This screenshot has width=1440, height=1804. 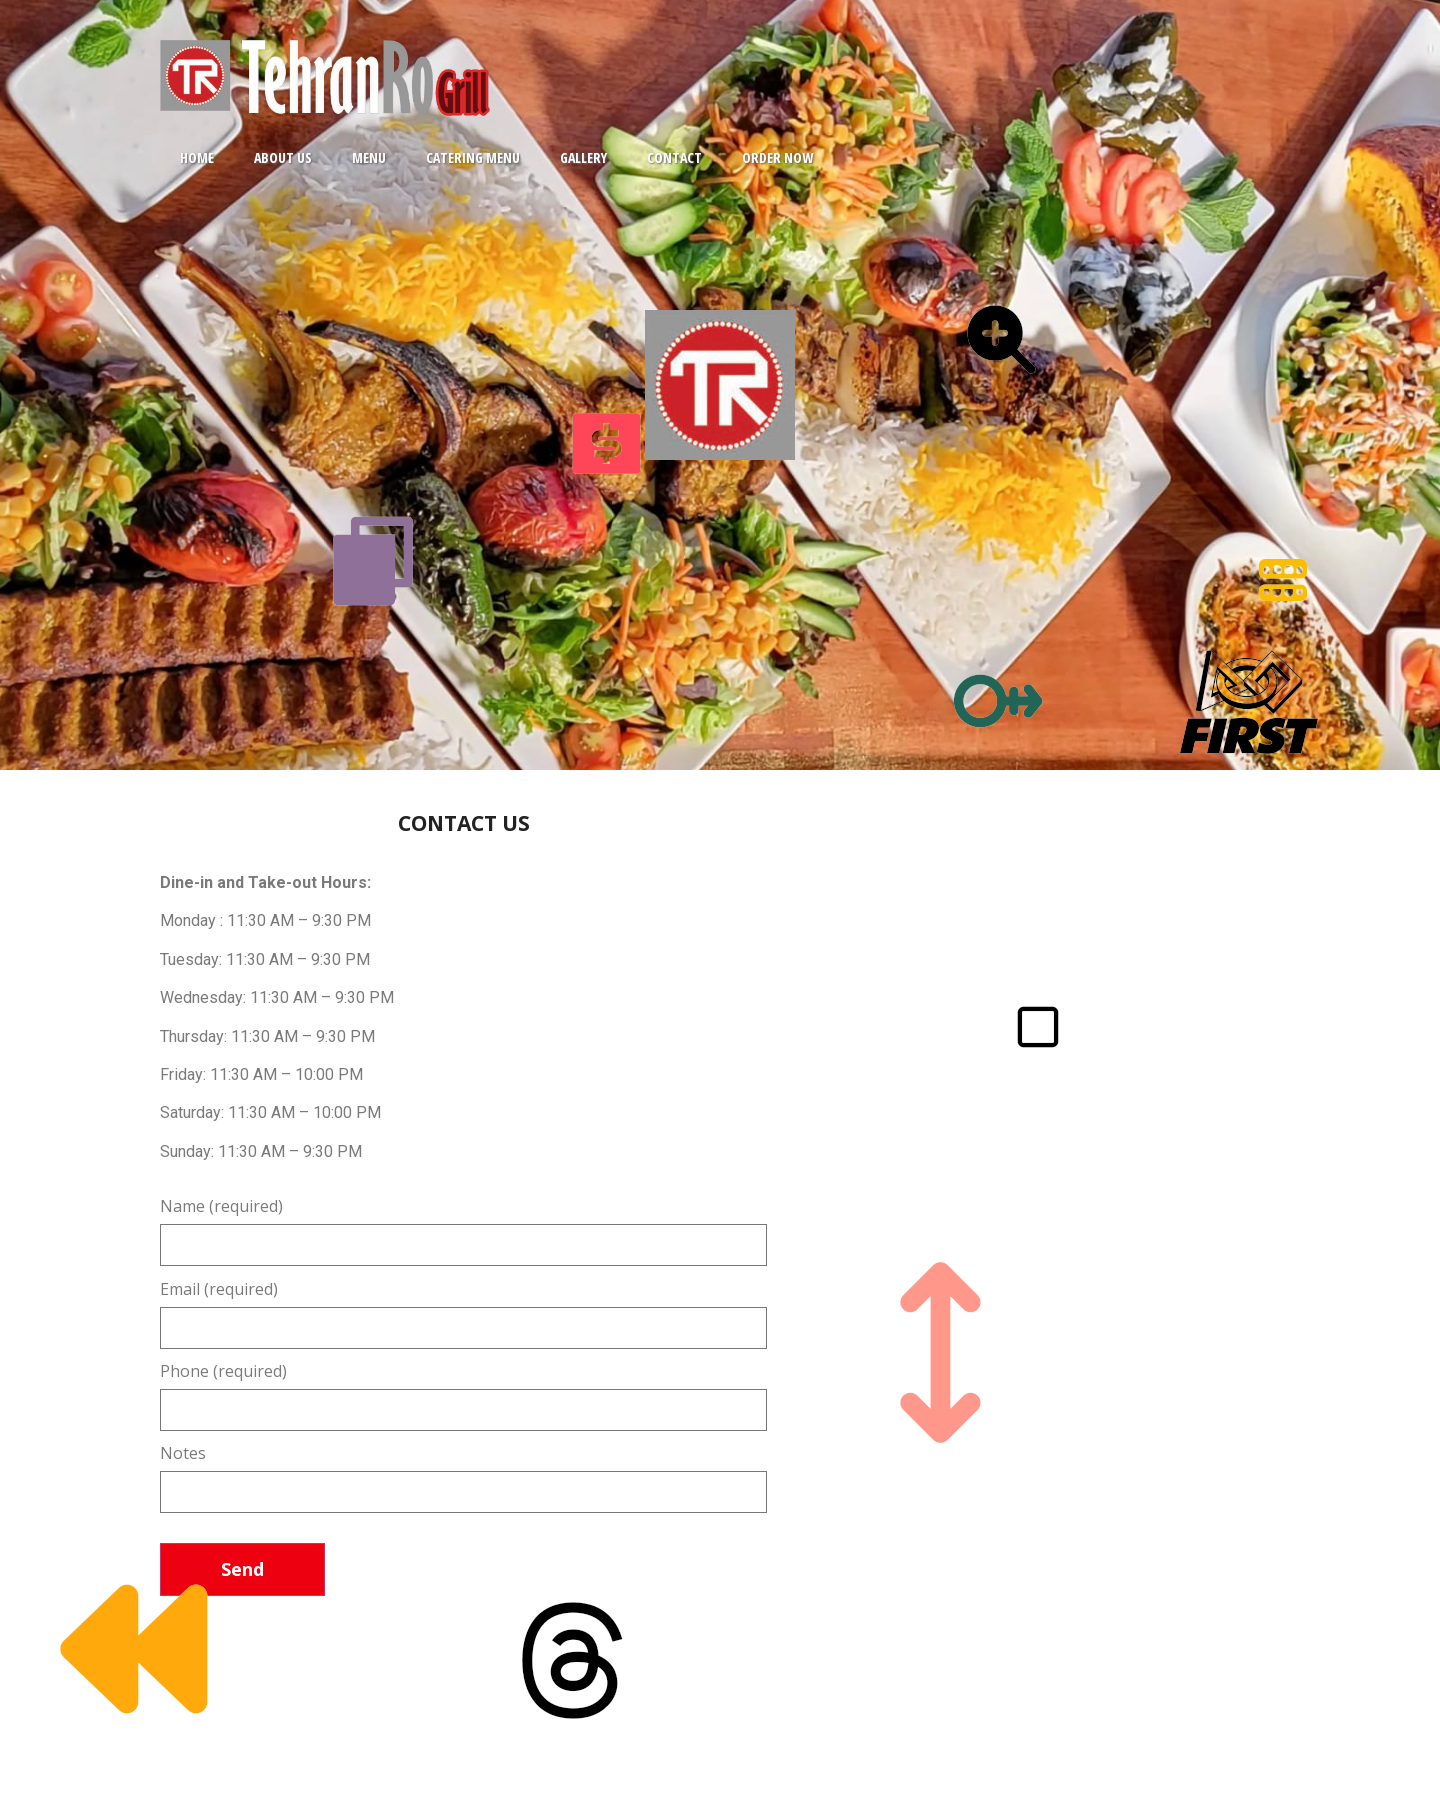 I want to click on skip to previous track, so click(x=143, y=1649).